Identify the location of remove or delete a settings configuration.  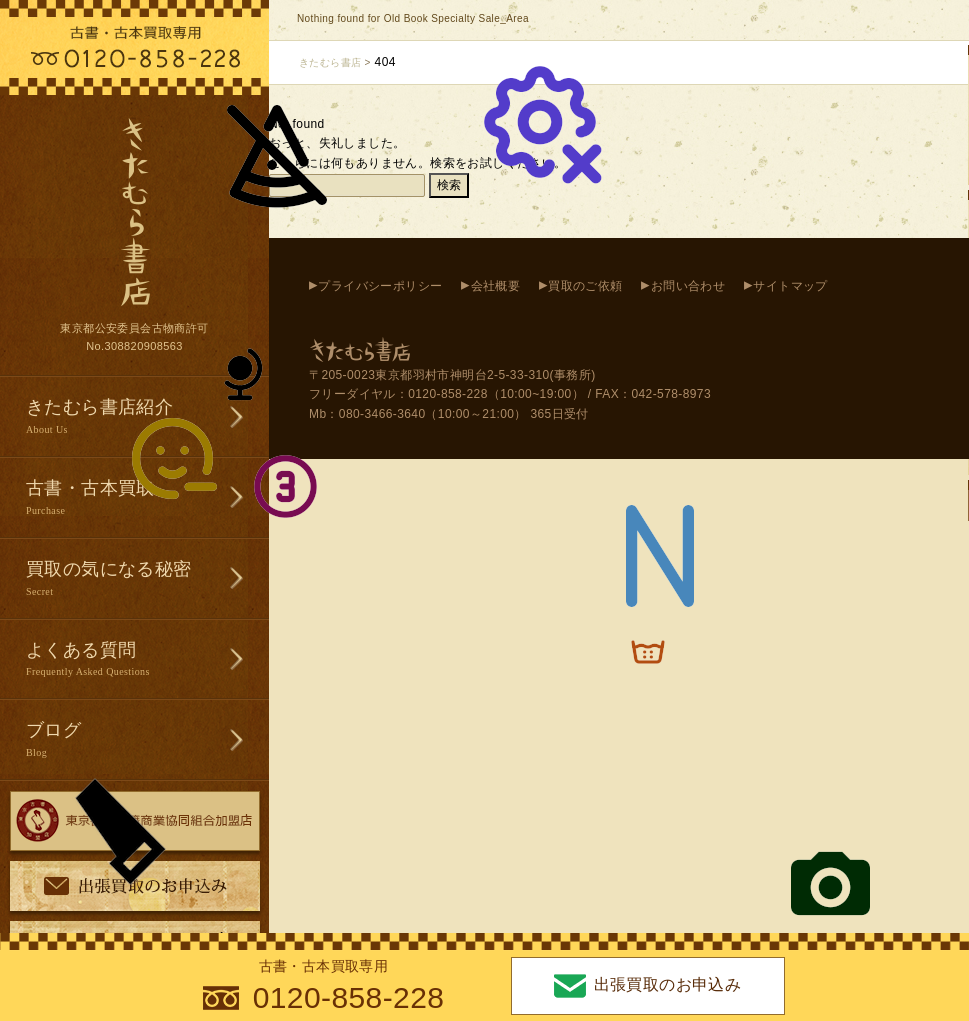
(540, 122).